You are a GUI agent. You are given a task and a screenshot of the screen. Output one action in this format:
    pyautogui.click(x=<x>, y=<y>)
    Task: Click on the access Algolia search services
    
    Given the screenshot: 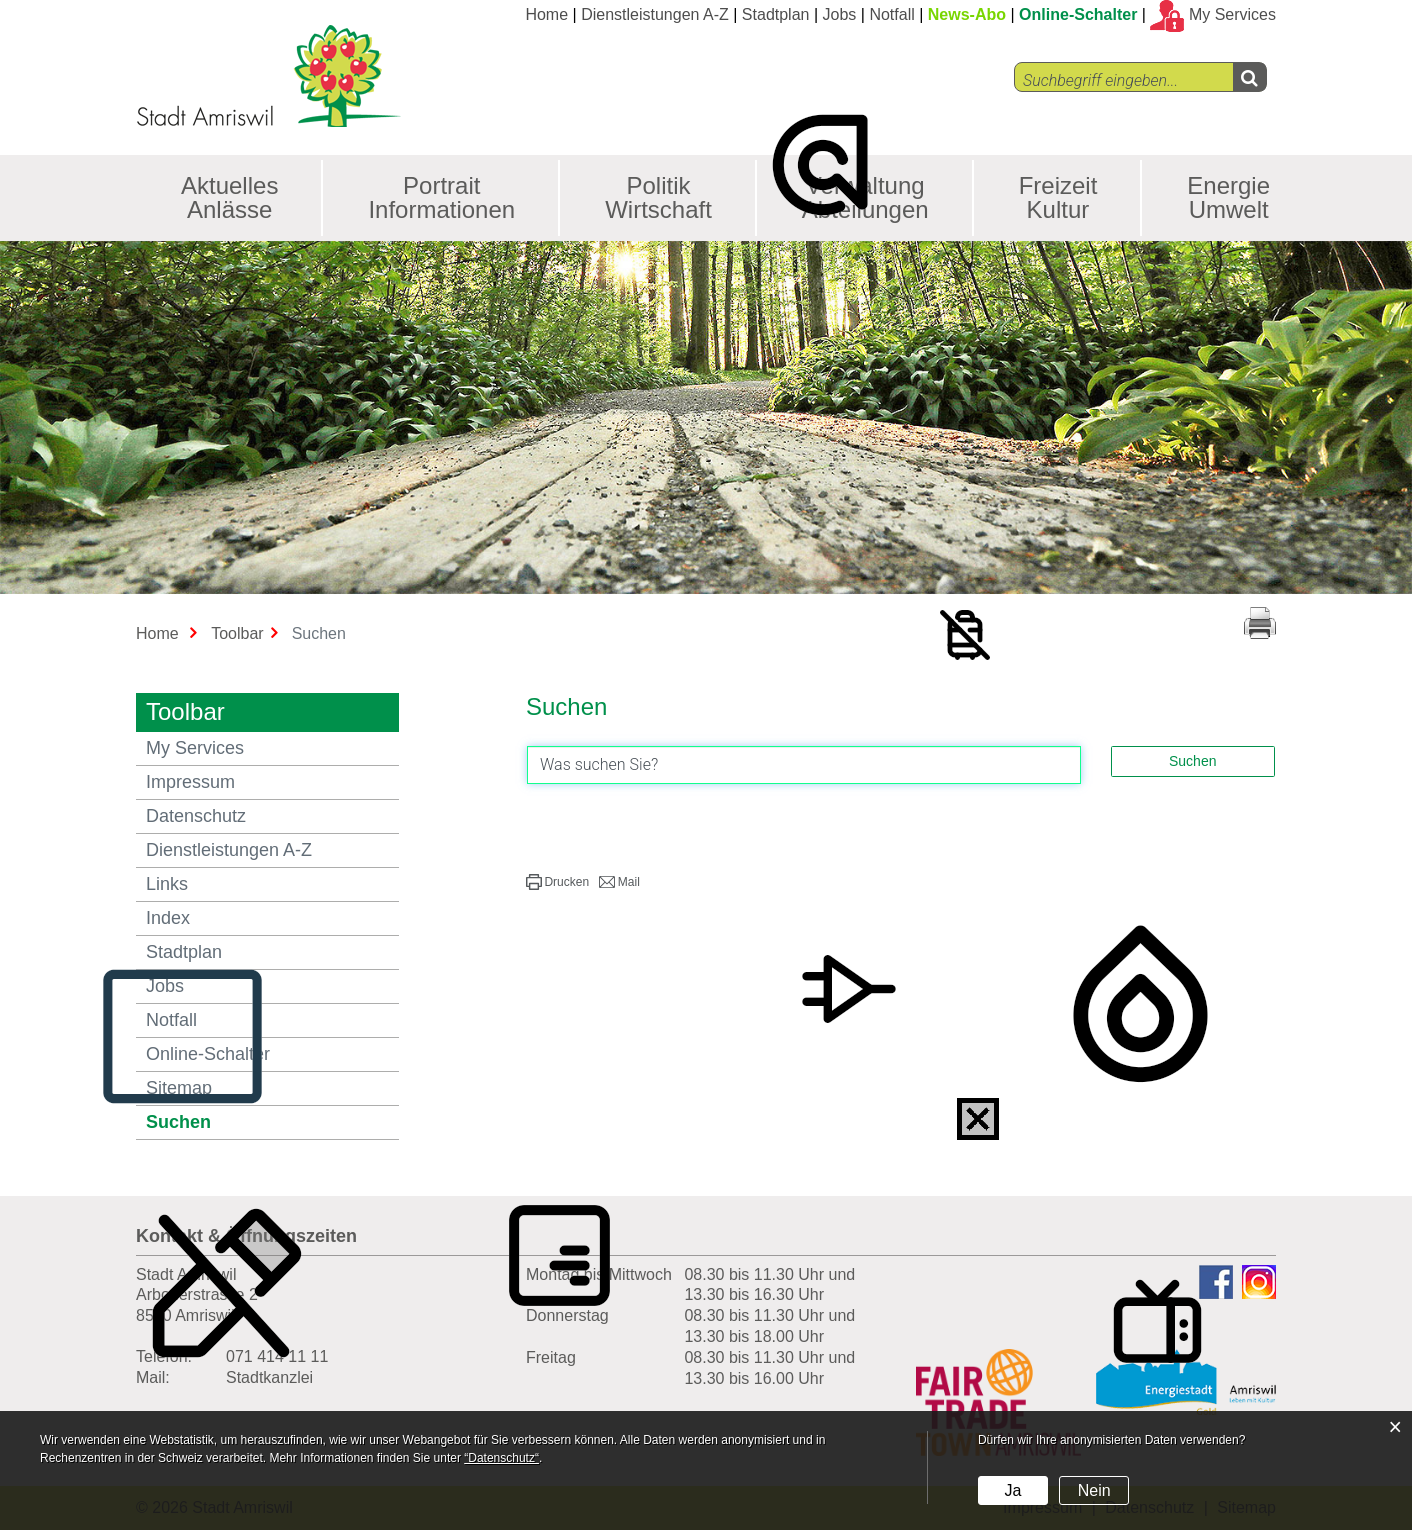 What is the action you would take?
    pyautogui.click(x=823, y=165)
    